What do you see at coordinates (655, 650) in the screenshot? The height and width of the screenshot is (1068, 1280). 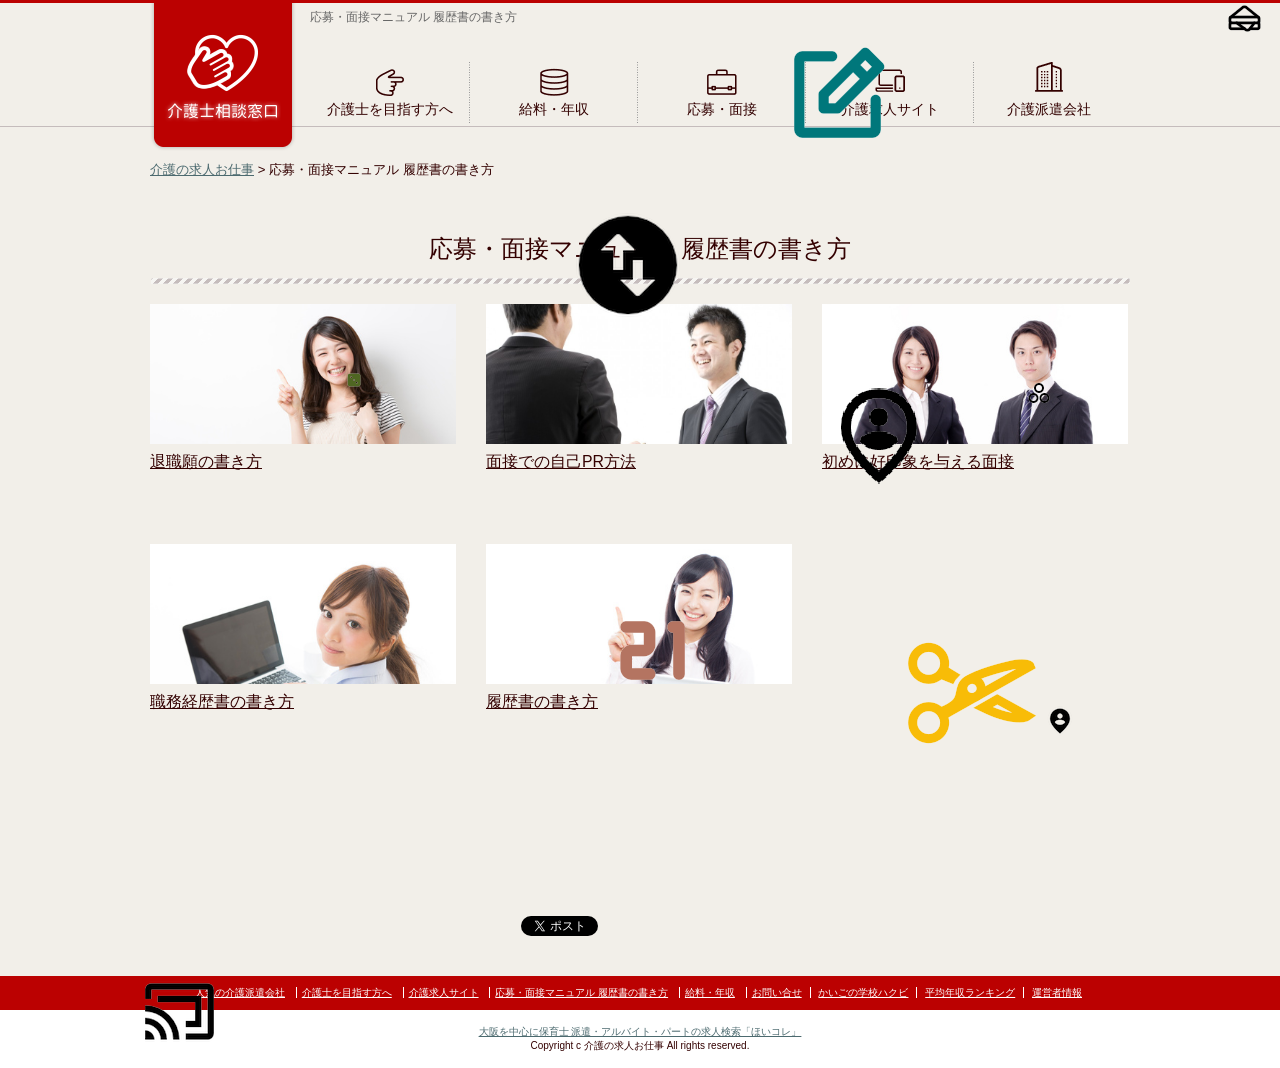 I see `indicates 21 notifications or unread items` at bounding box center [655, 650].